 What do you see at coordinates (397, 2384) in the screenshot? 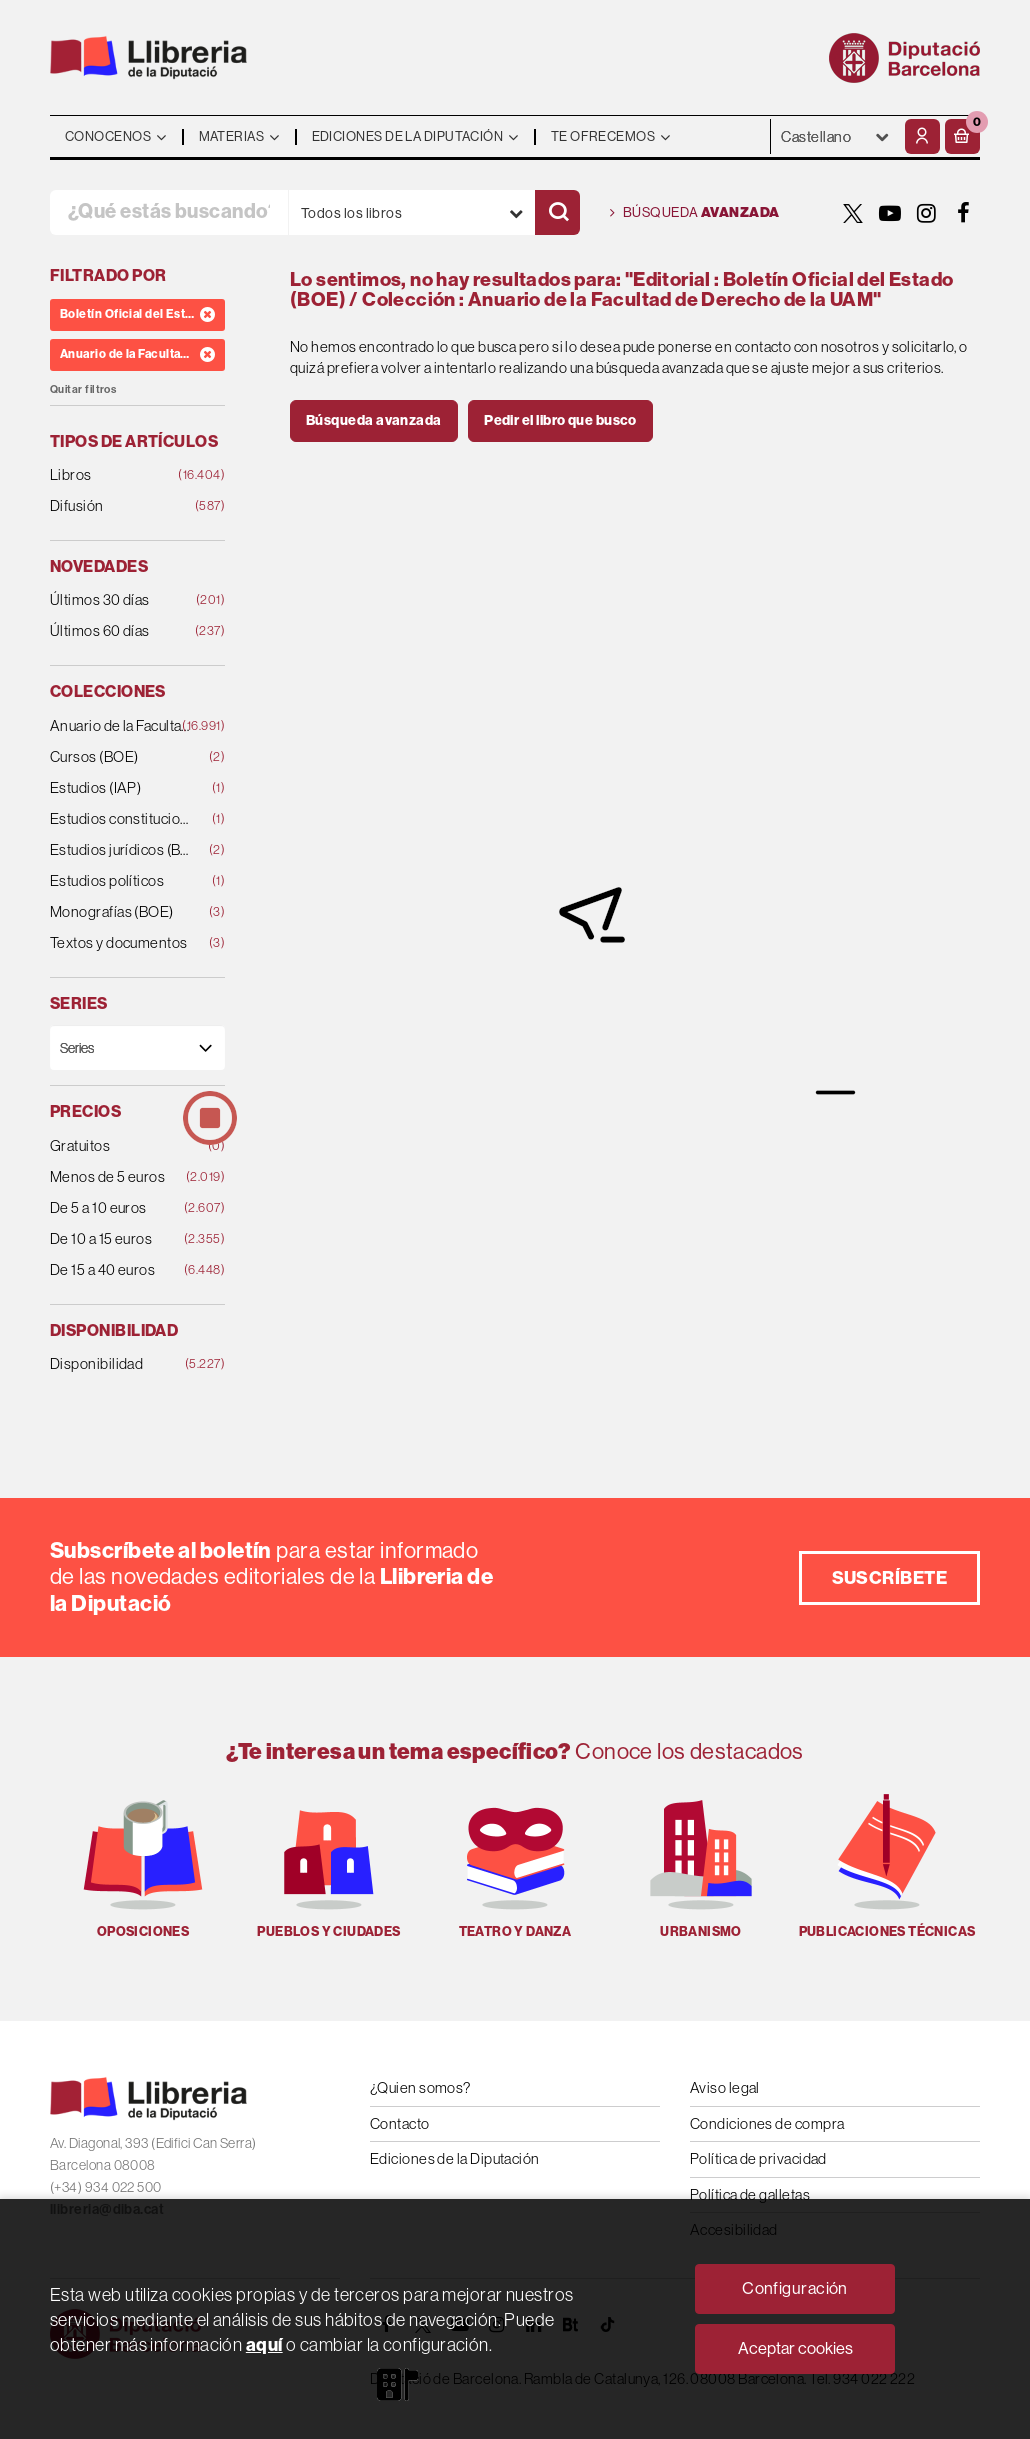
I see `view government or official building location` at bounding box center [397, 2384].